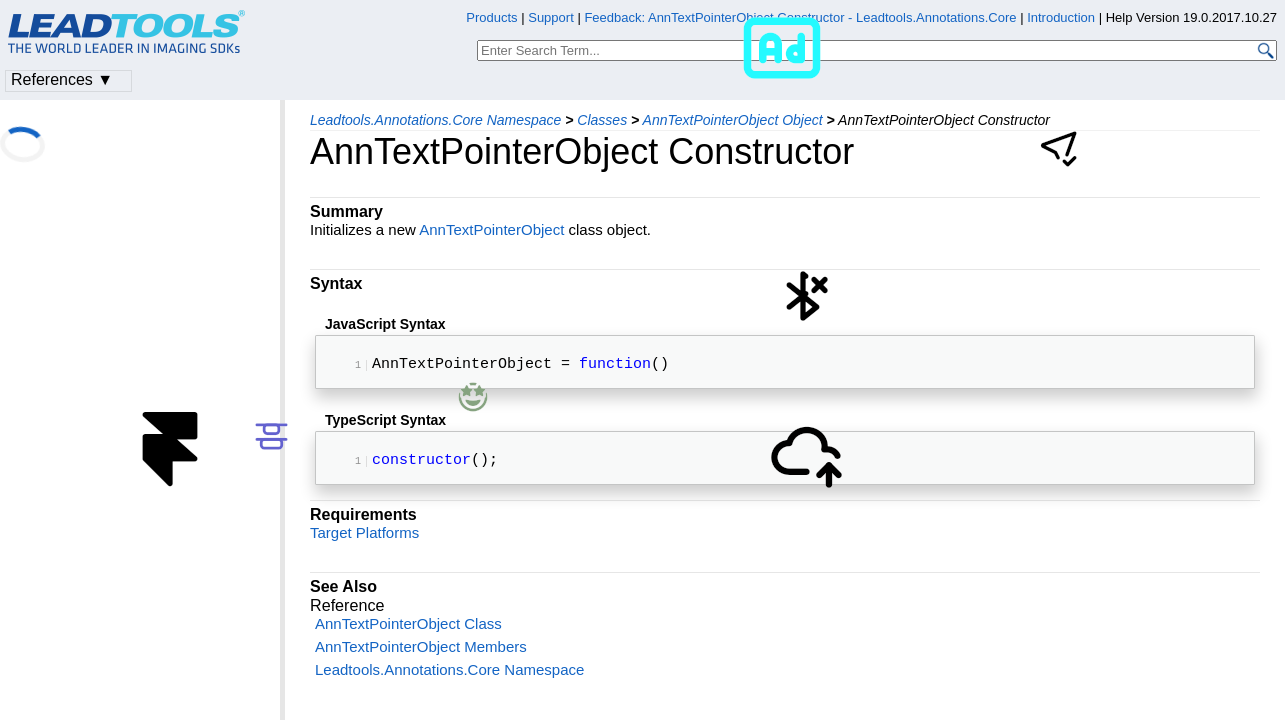 The height and width of the screenshot is (720, 1285). What do you see at coordinates (806, 452) in the screenshot?
I see `upload file to cloud storage` at bounding box center [806, 452].